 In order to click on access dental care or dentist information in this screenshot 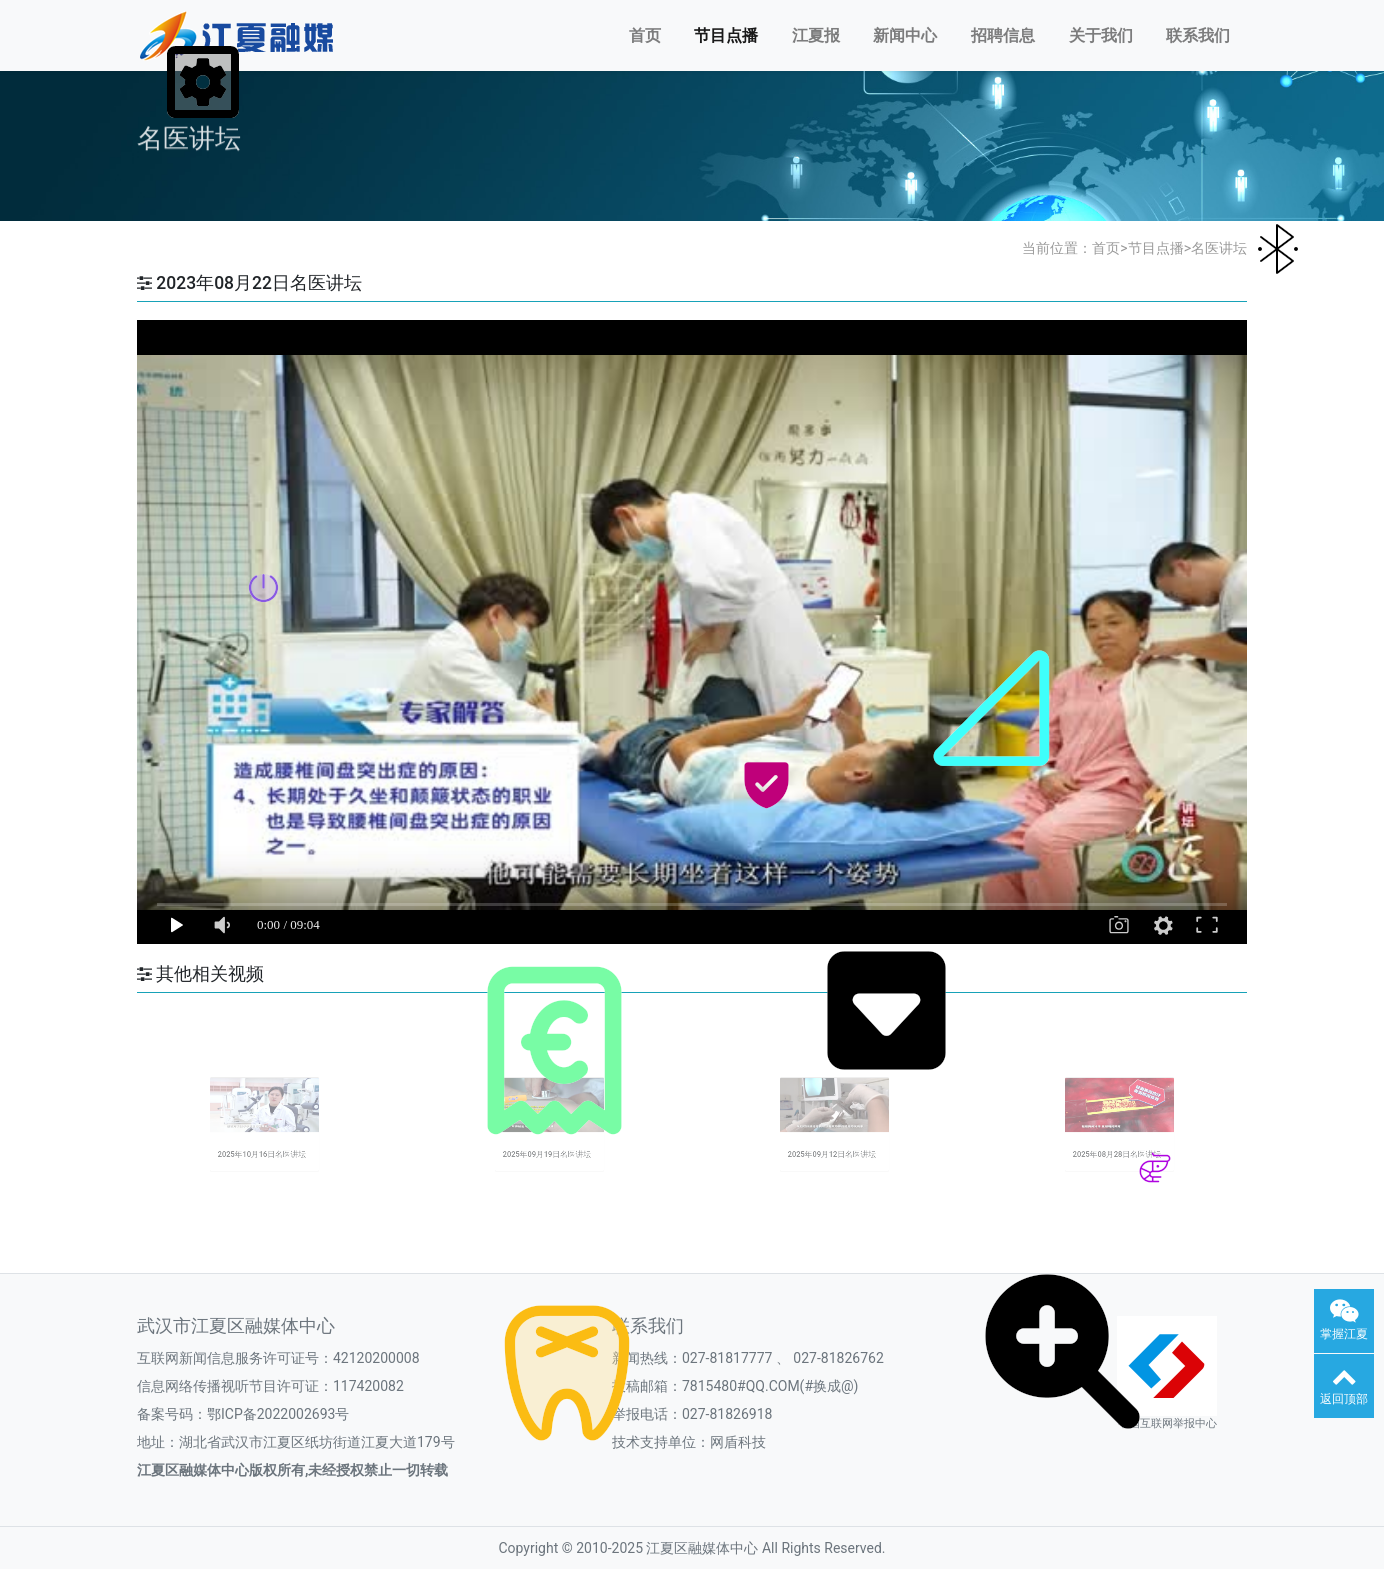, I will do `click(567, 1373)`.